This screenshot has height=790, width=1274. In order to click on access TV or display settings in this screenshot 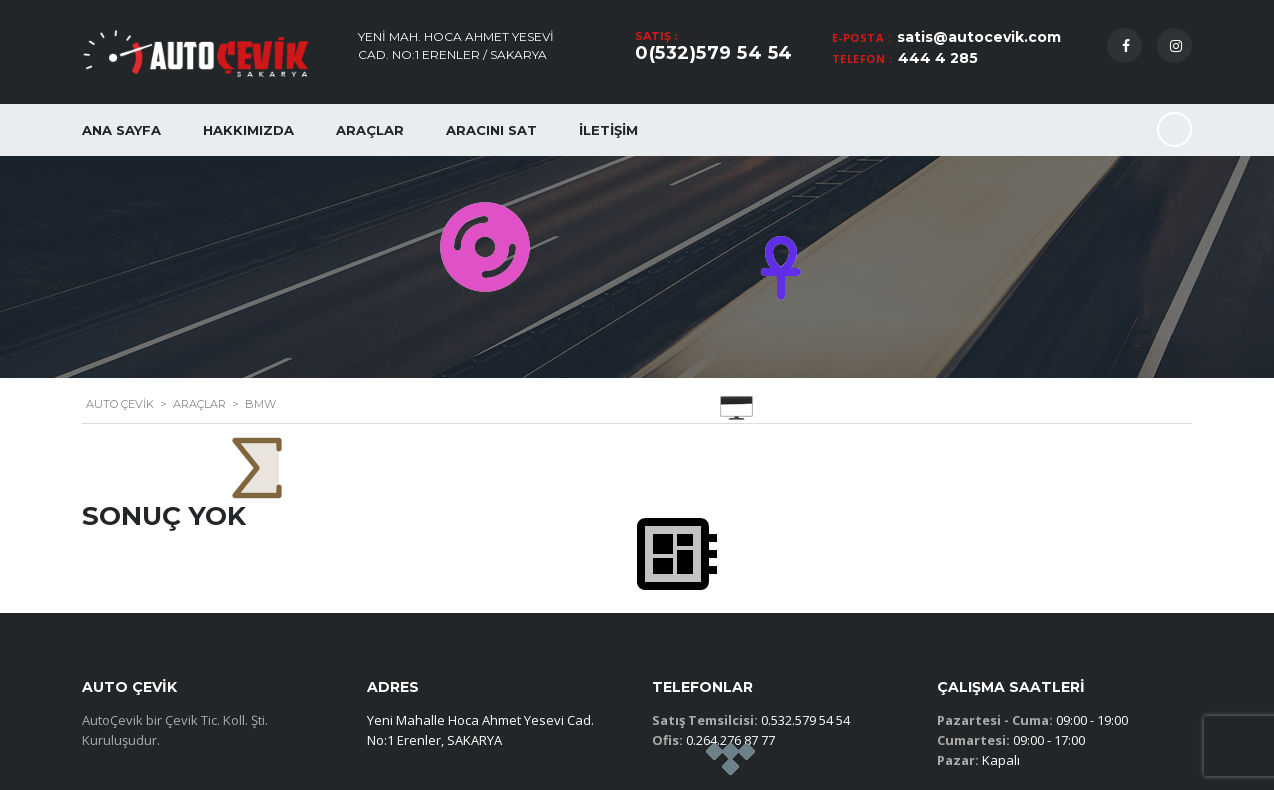, I will do `click(736, 406)`.